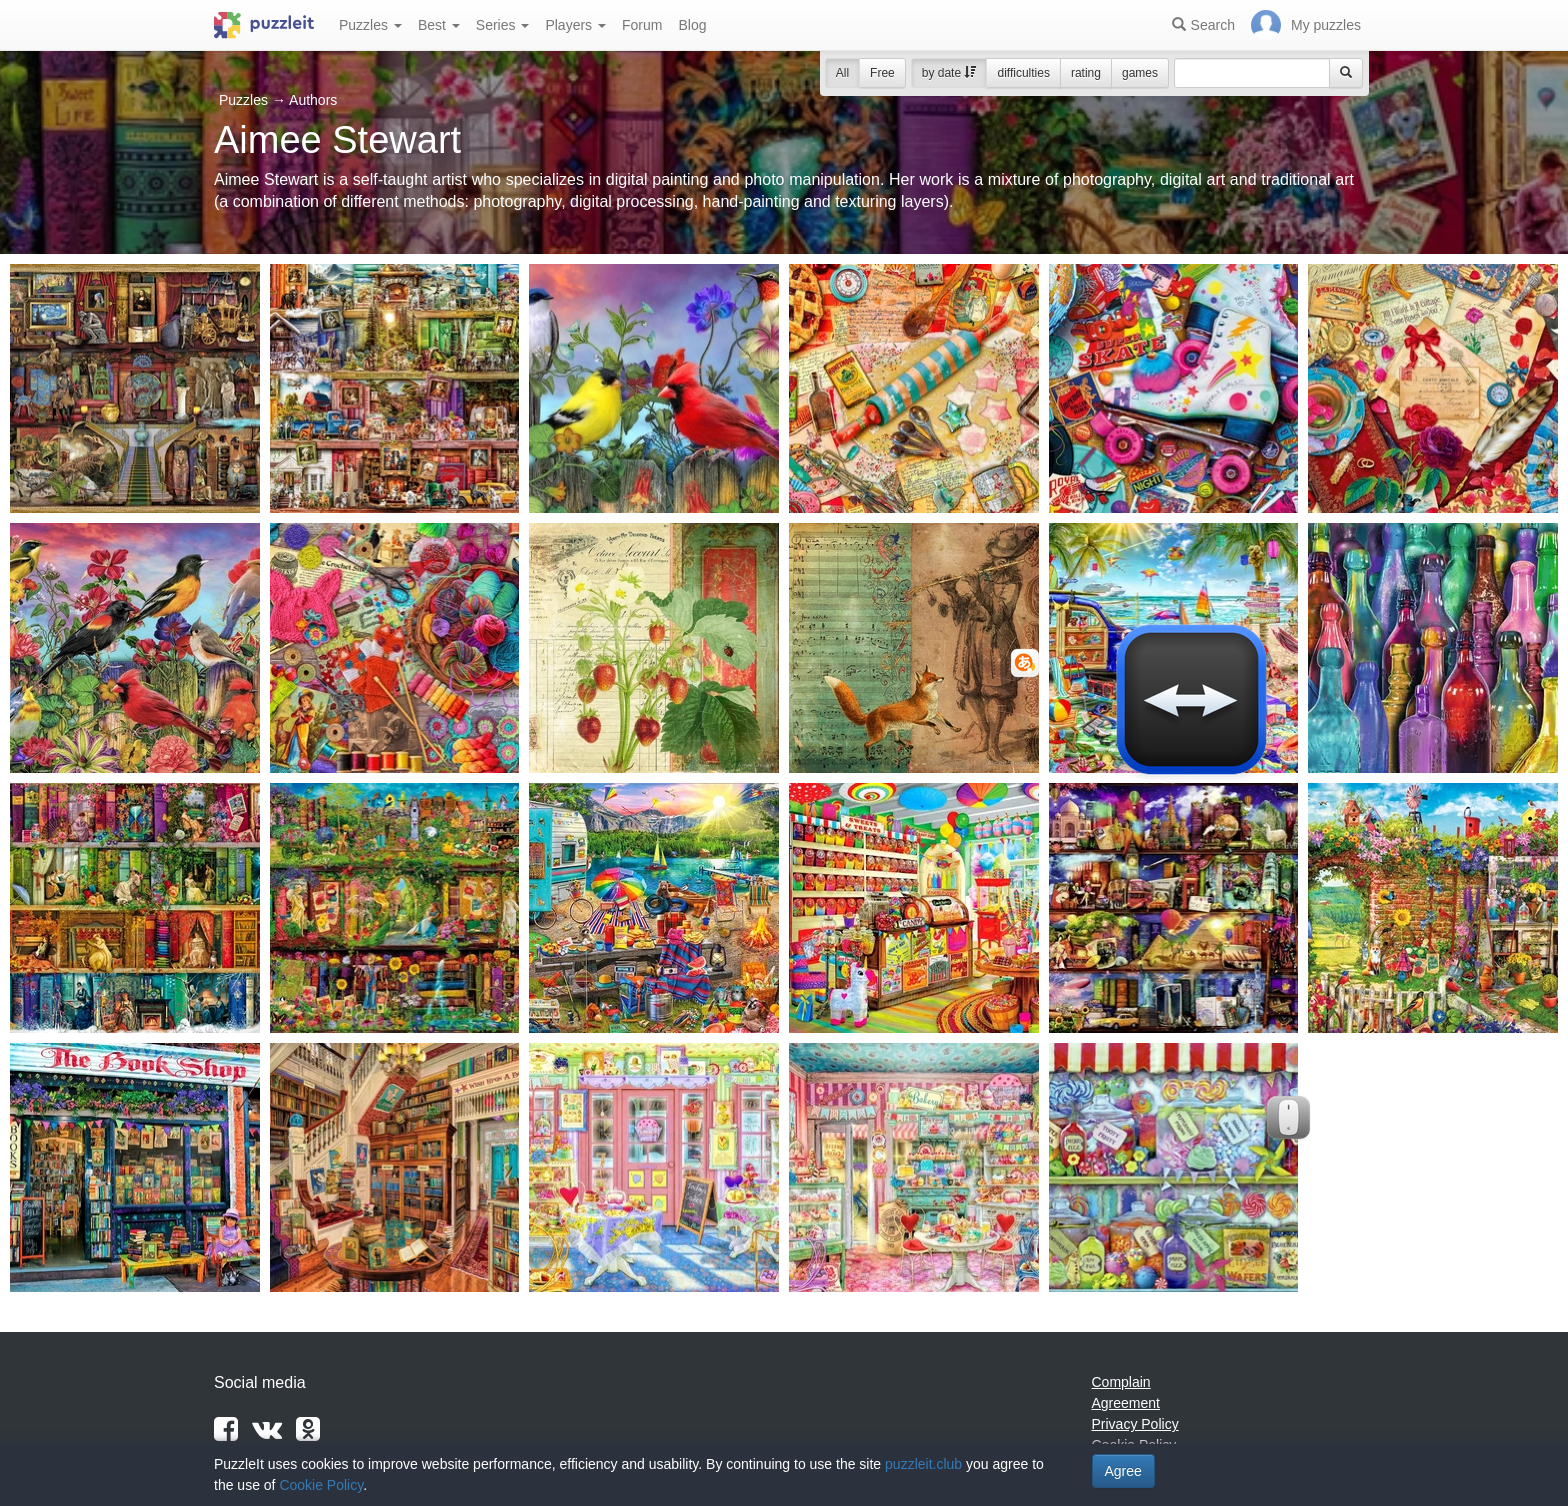 The height and width of the screenshot is (1506, 1568). What do you see at coordinates (1191, 699) in the screenshot?
I see `open TeamViewer for remote desktop access` at bounding box center [1191, 699].